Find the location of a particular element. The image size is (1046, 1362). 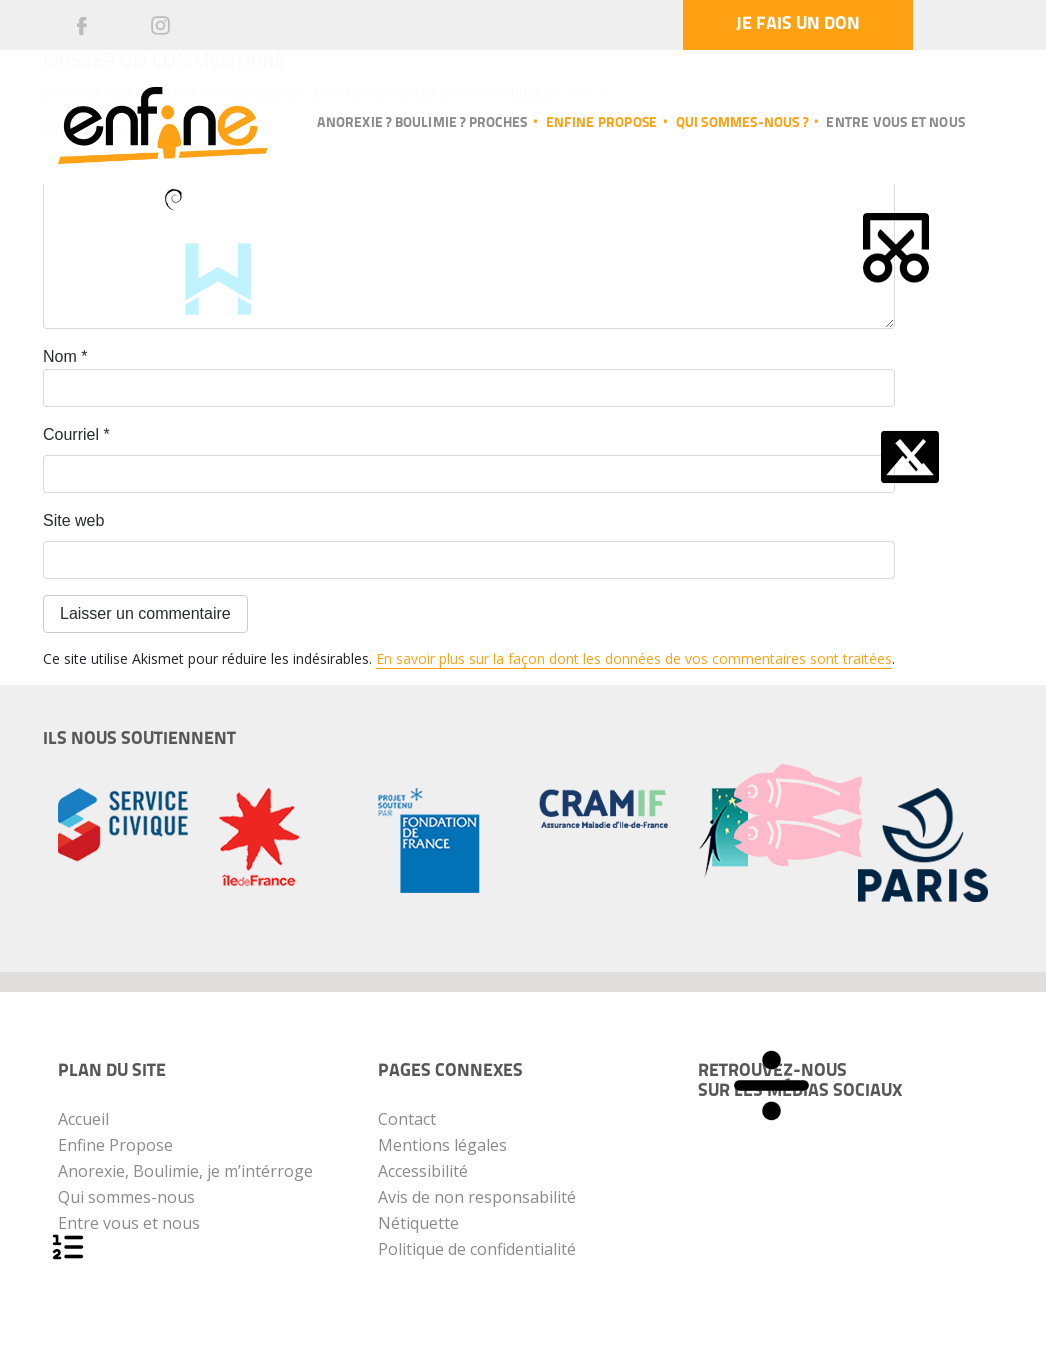

open glitch app or website is located at coordinates (798, 815).